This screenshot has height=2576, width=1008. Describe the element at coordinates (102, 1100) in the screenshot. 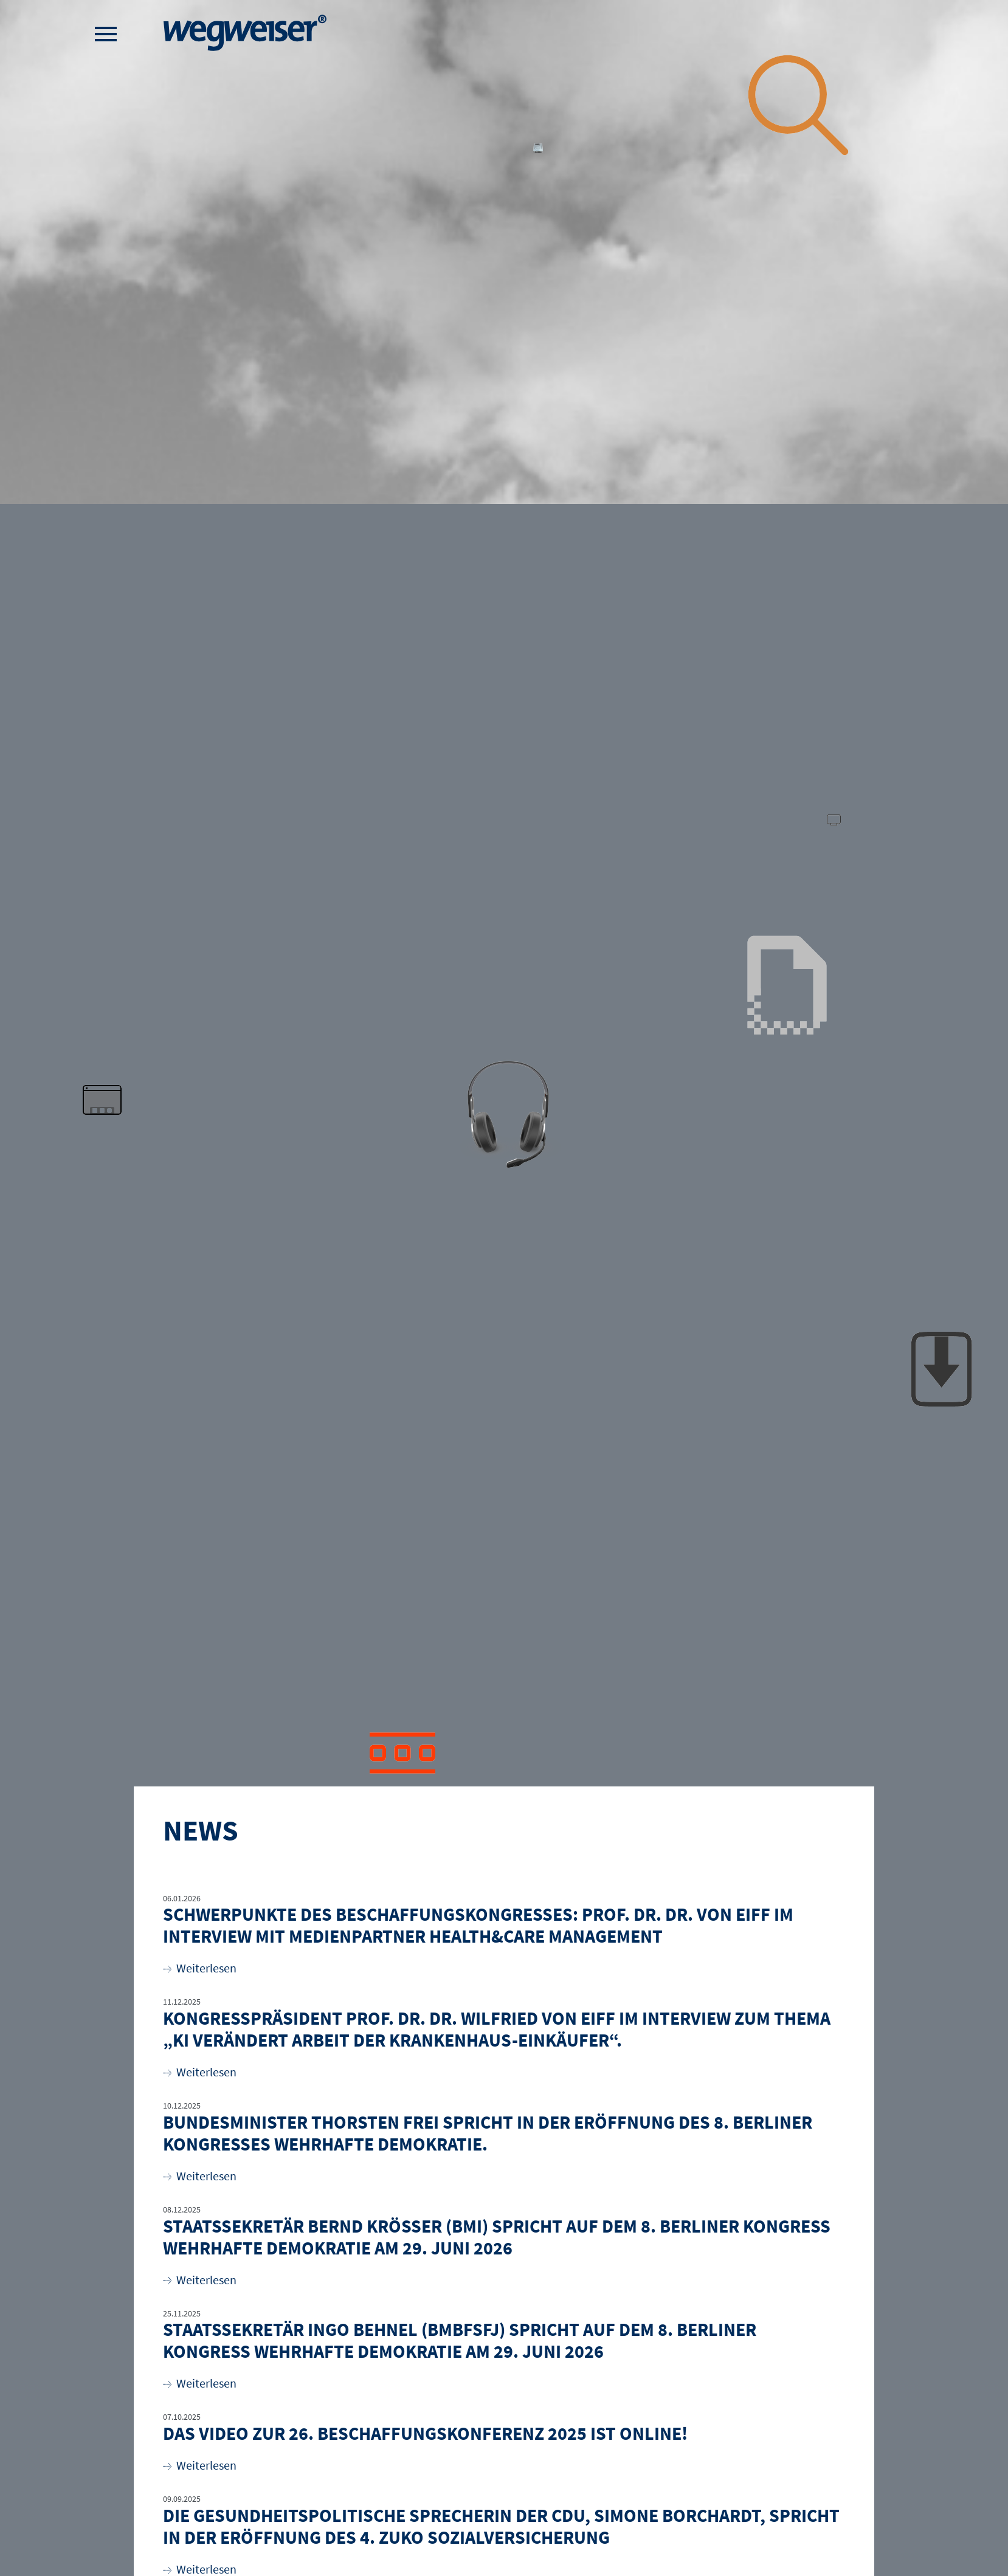

I see `access desktop folder in sidebar` at that location.